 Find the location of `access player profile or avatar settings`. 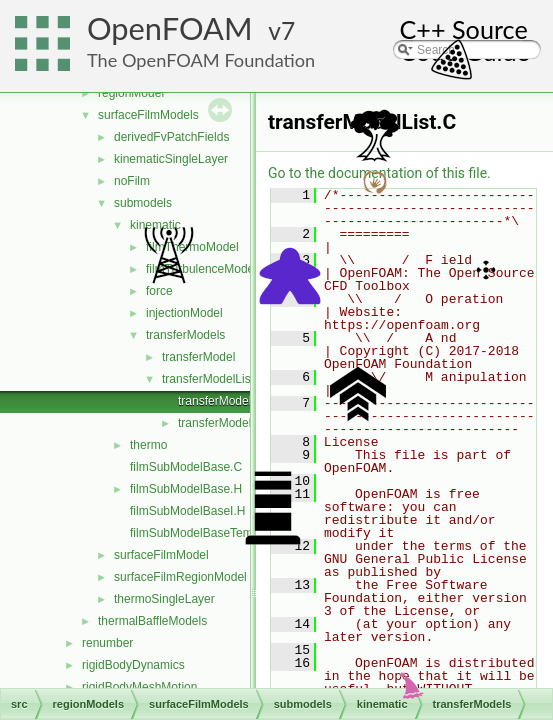

access player profile or avatar settings is located at coordinates (290, 276).